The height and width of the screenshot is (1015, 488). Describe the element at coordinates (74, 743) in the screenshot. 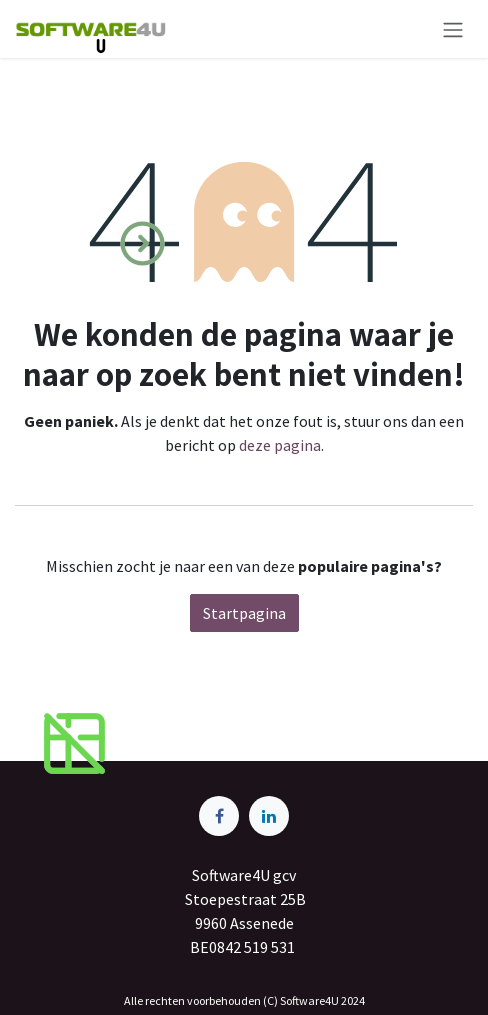

I see `disable table view` at that location.